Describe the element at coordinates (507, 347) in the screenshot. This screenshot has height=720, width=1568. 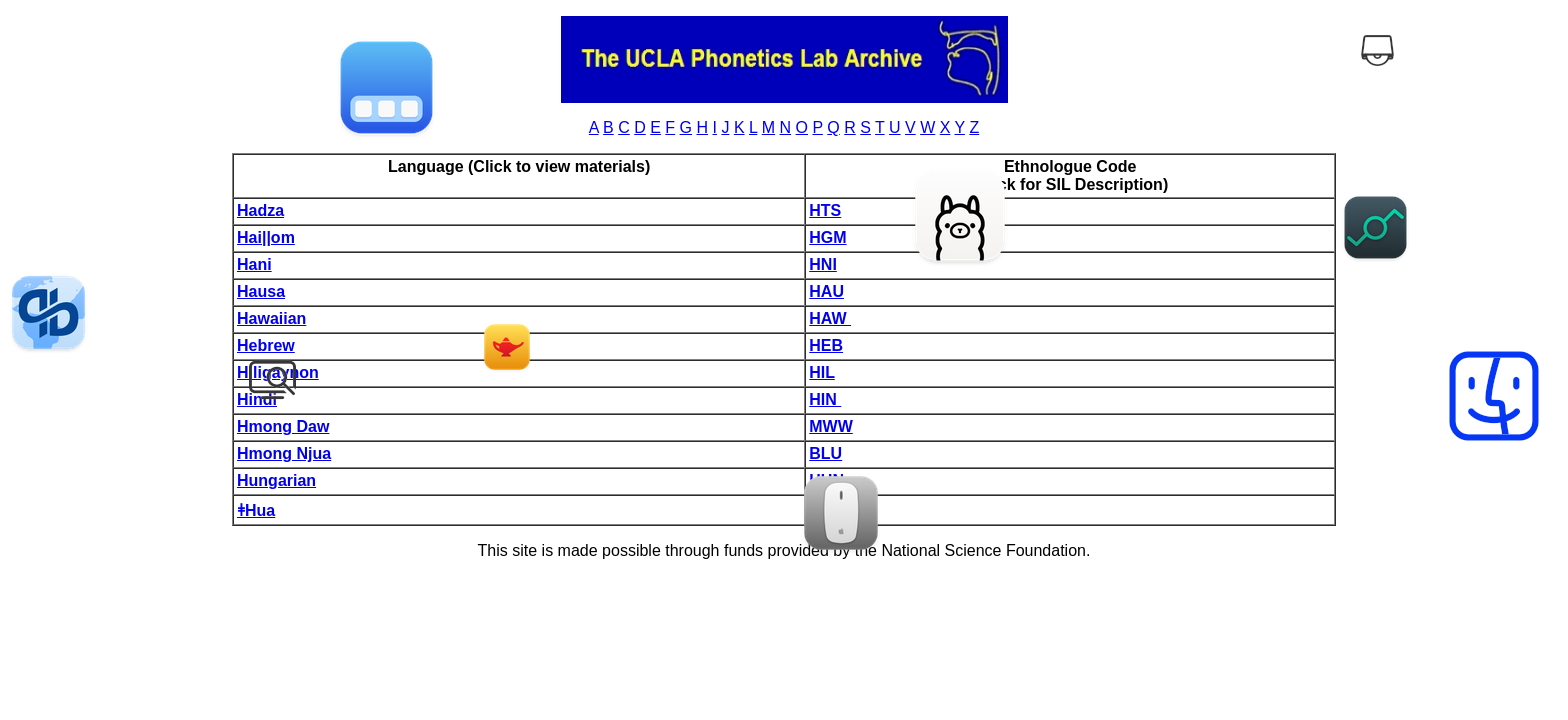
I see `open geany text editor` at that location.